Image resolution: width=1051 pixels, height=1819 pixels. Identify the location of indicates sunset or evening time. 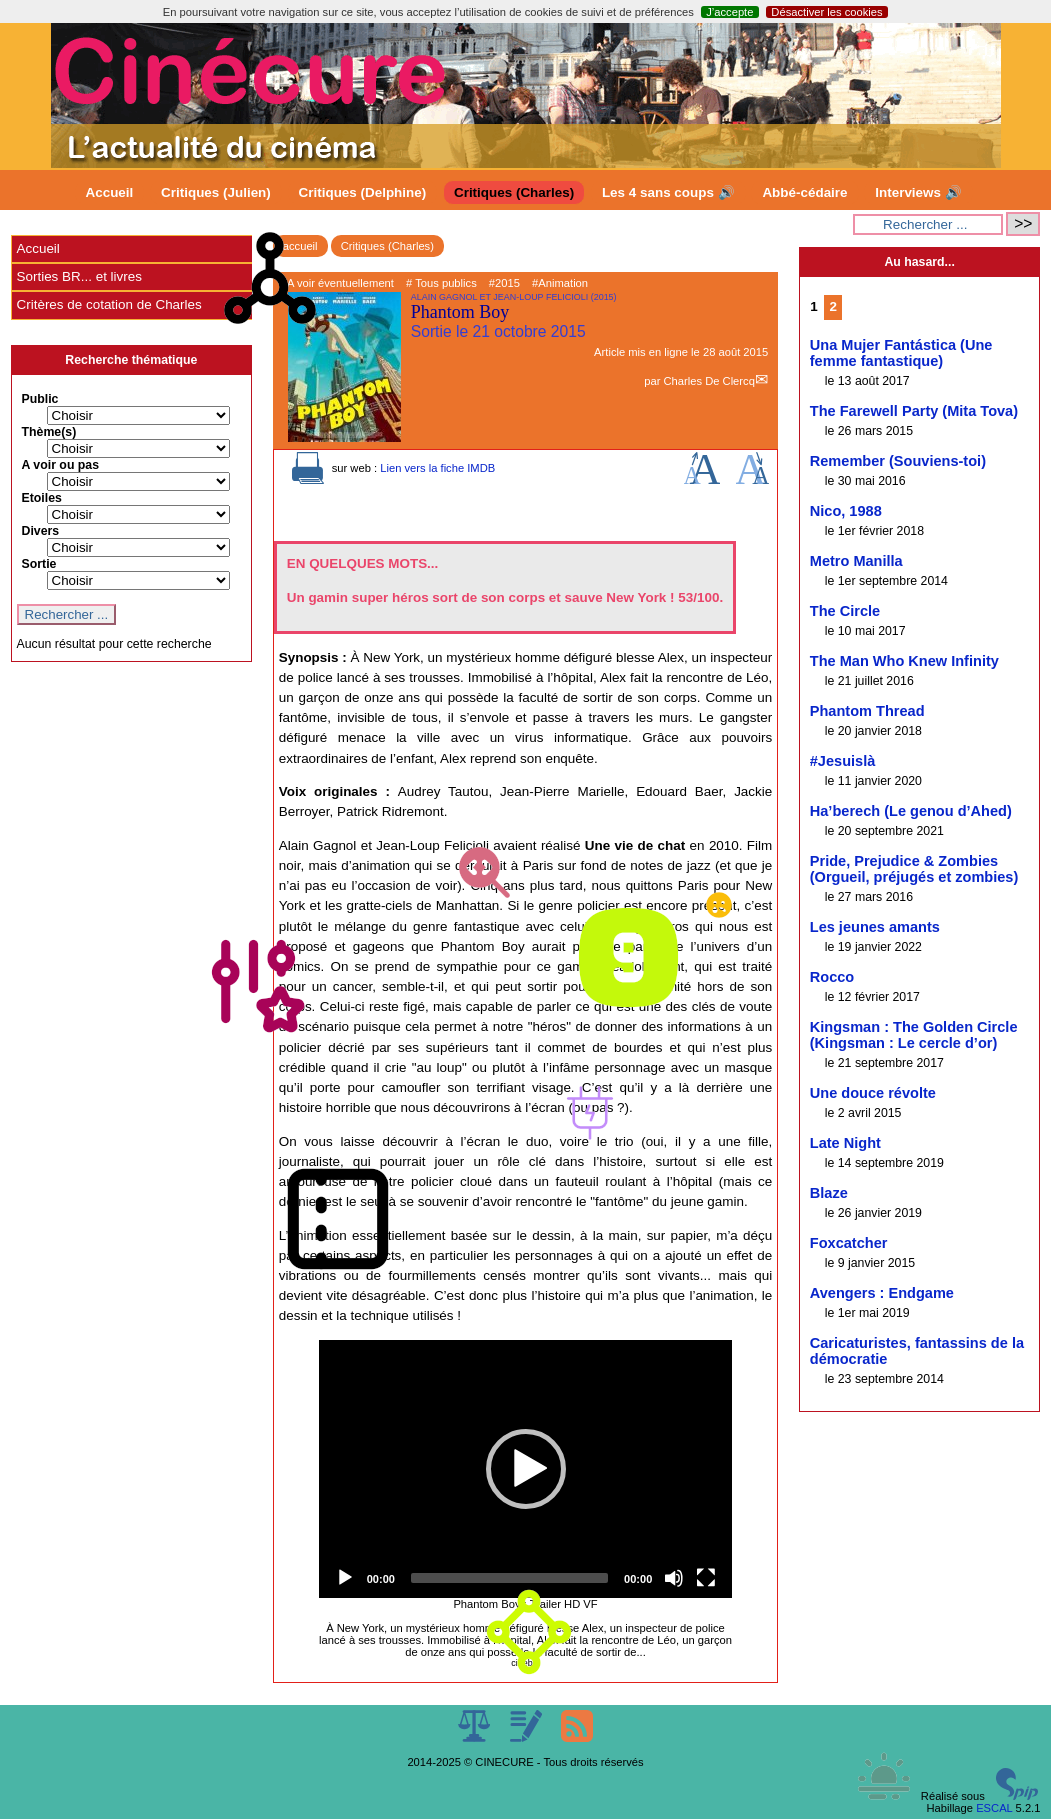
(884, 1776).